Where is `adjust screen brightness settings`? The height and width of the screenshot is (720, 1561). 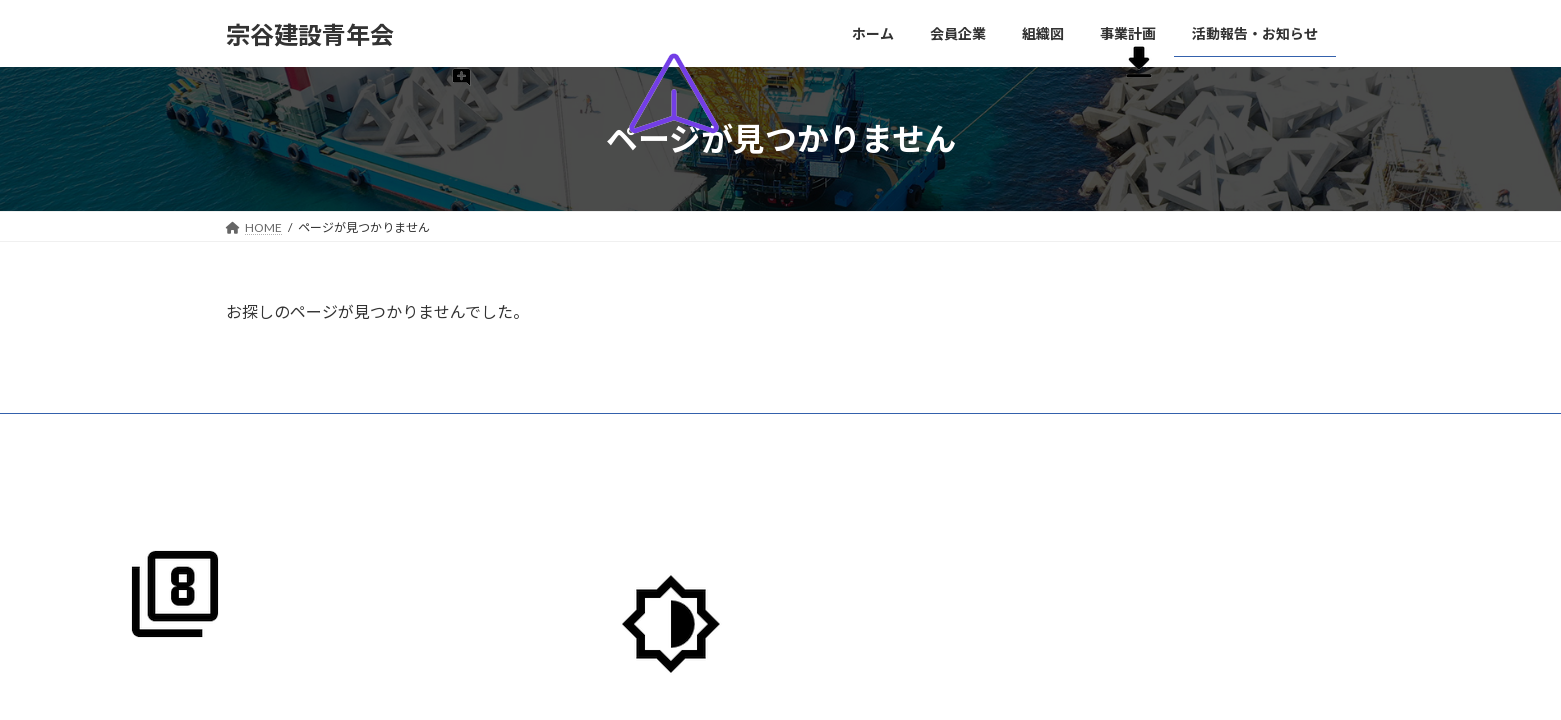
adjust screen brightness settings is located at coordinates (671, 624).